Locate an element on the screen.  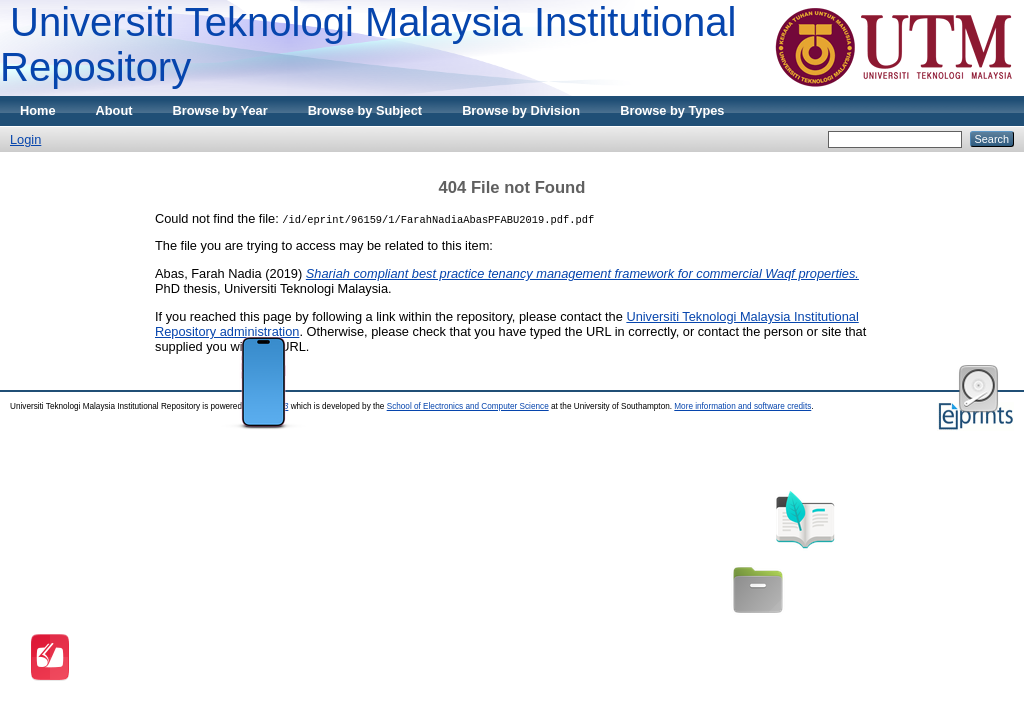
open disk utility application is located at coordinates (978, 388).